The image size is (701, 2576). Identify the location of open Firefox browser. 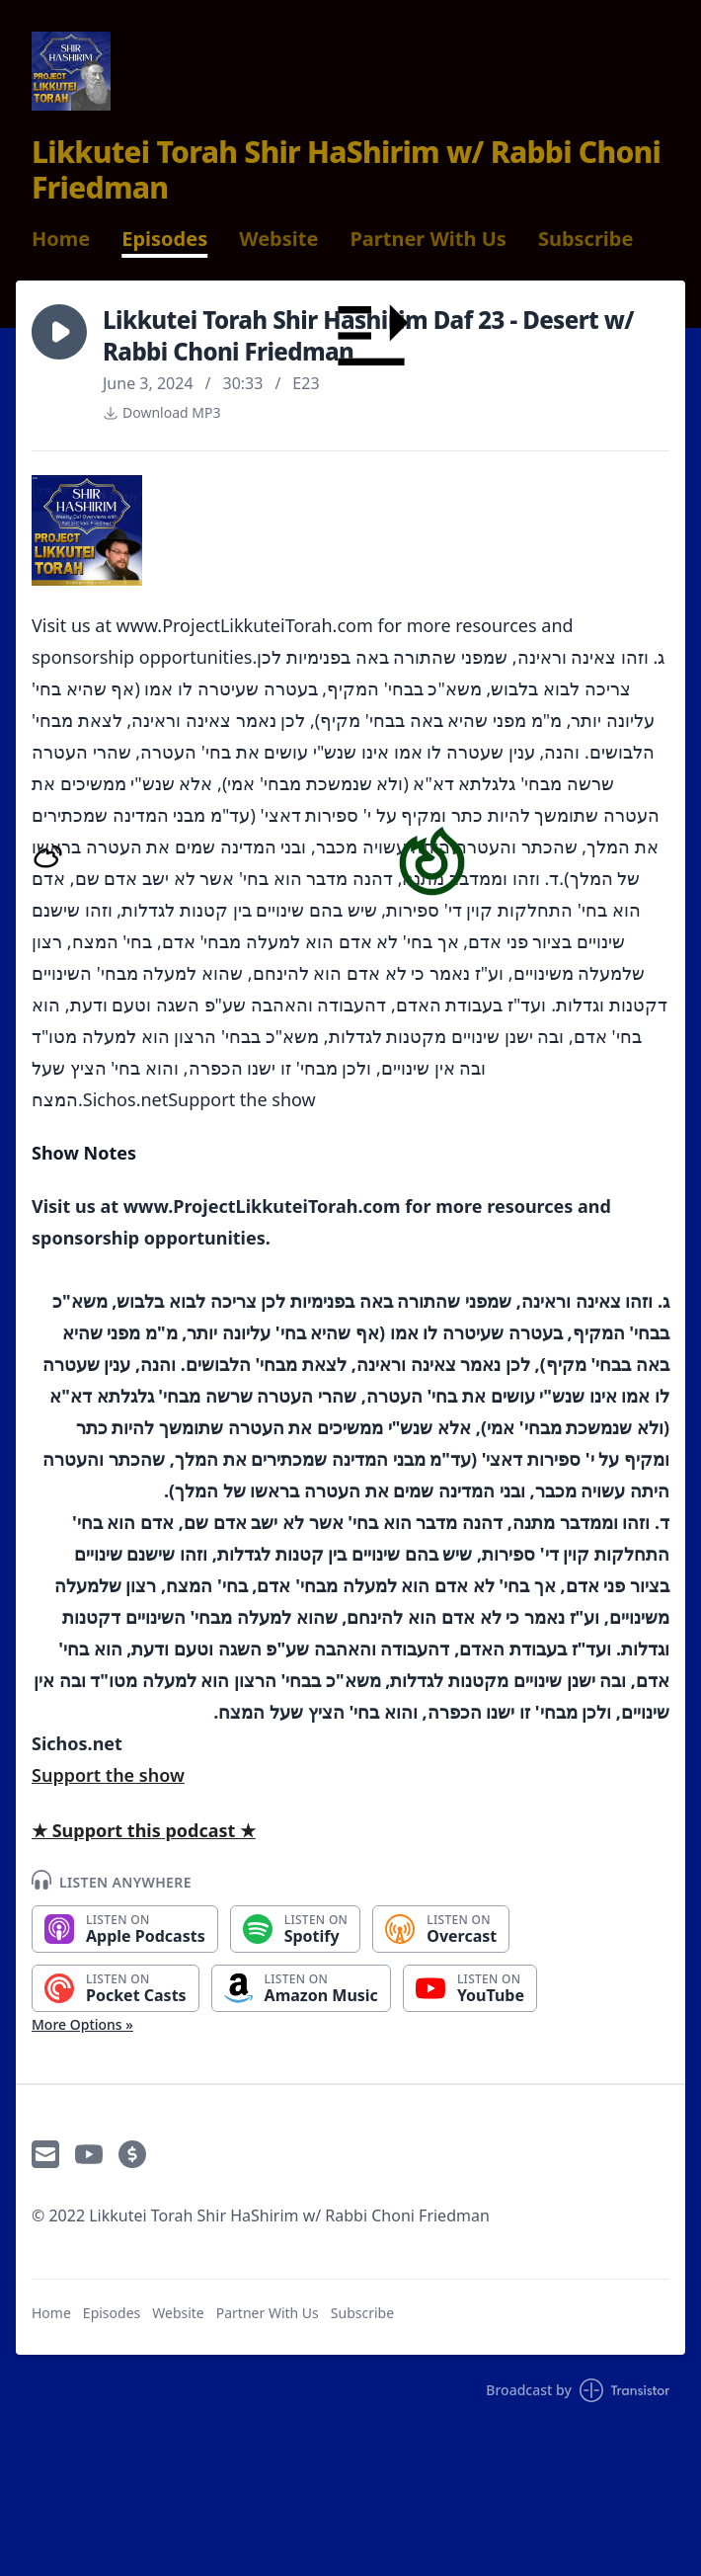
(431, 862).